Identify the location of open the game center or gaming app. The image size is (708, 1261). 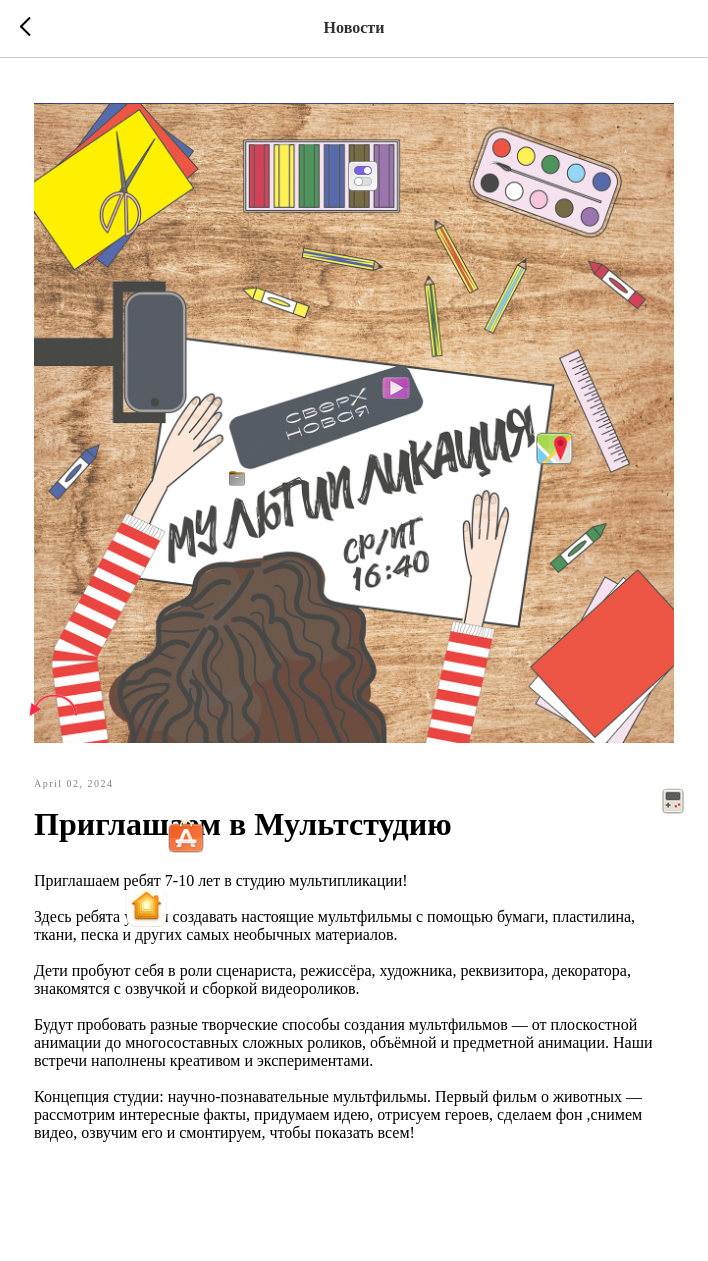
(673, 801).